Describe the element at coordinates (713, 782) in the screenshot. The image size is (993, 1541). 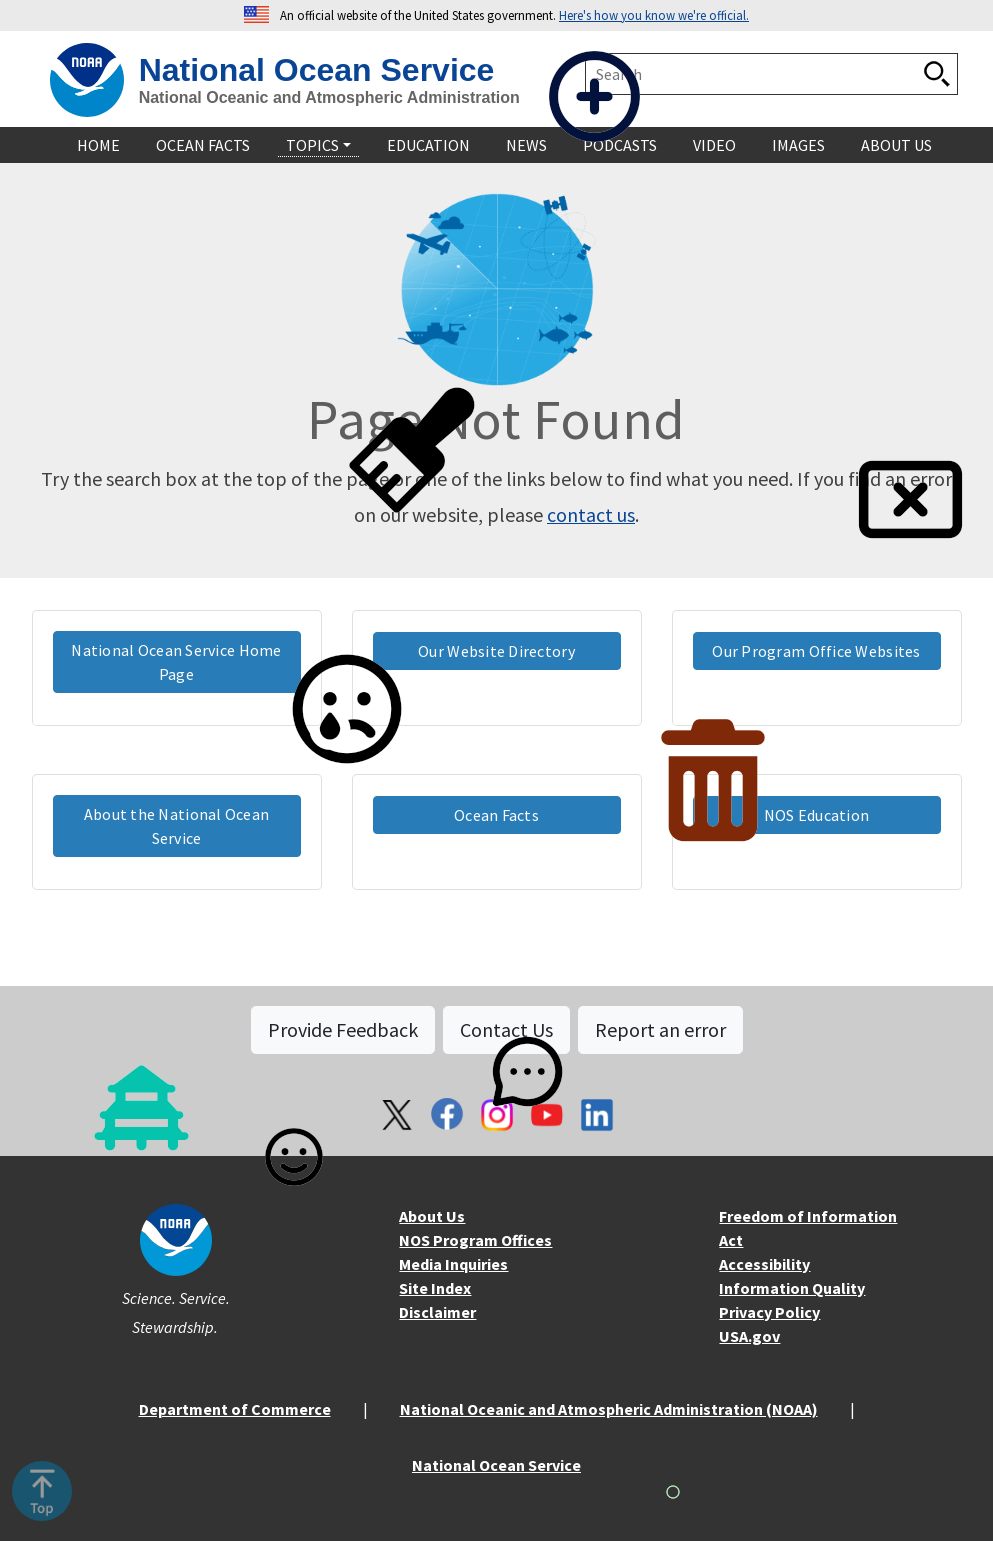
I see `delete selected item` at that location.